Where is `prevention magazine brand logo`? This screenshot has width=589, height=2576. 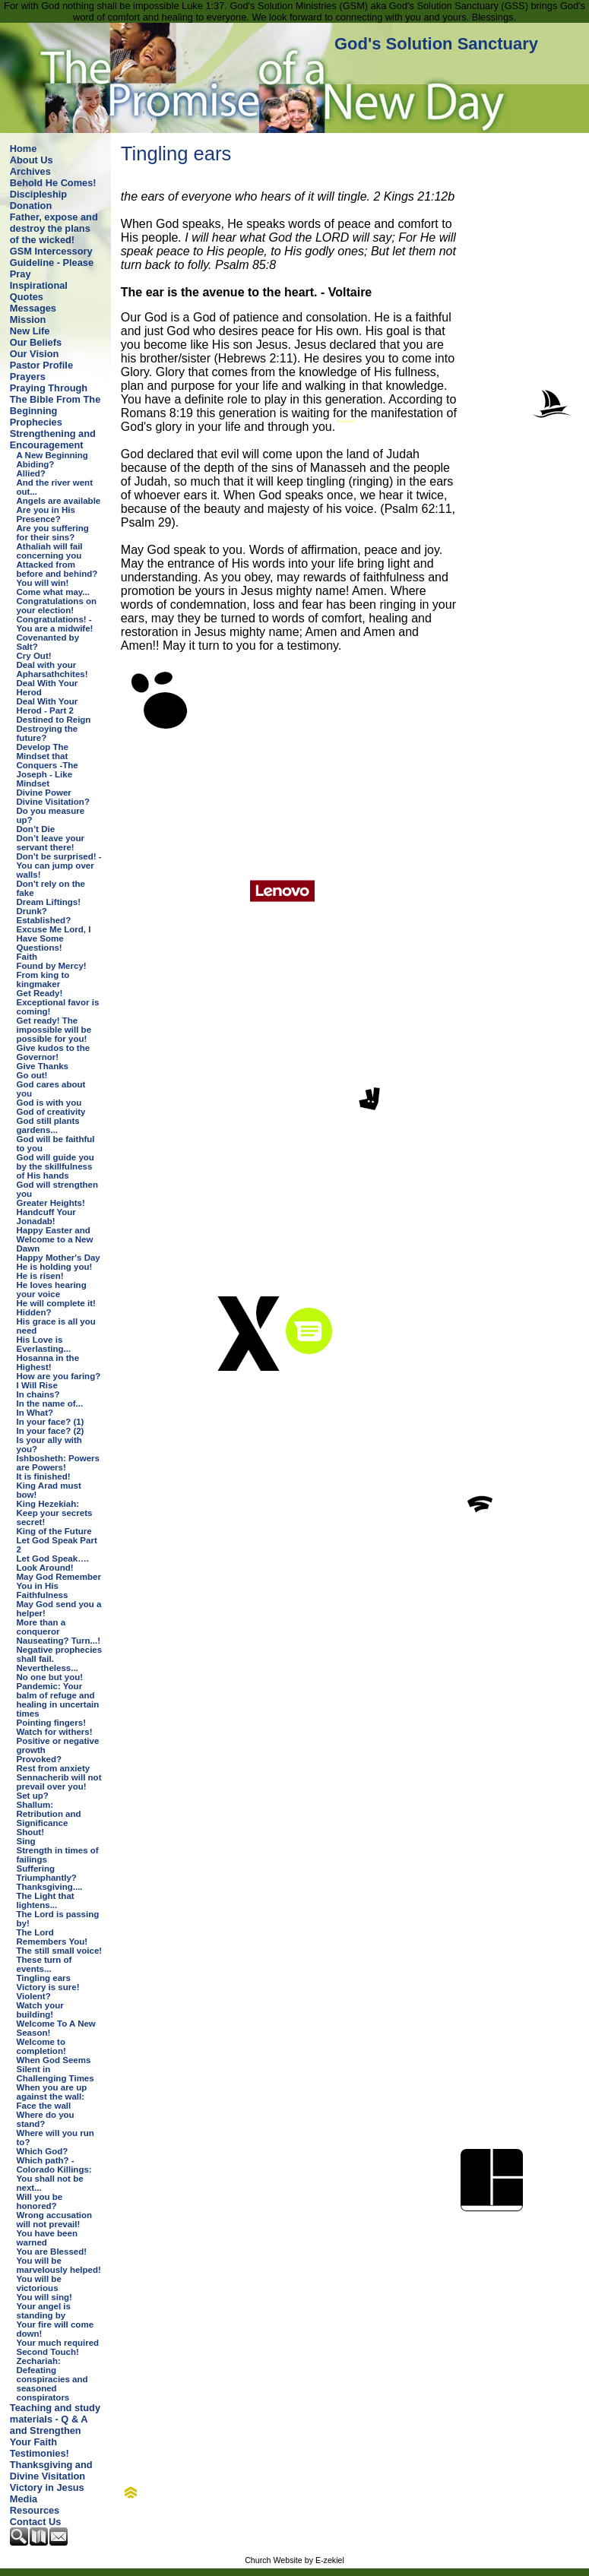 prevention magazine brand logo is located at coordinates (346, 421).